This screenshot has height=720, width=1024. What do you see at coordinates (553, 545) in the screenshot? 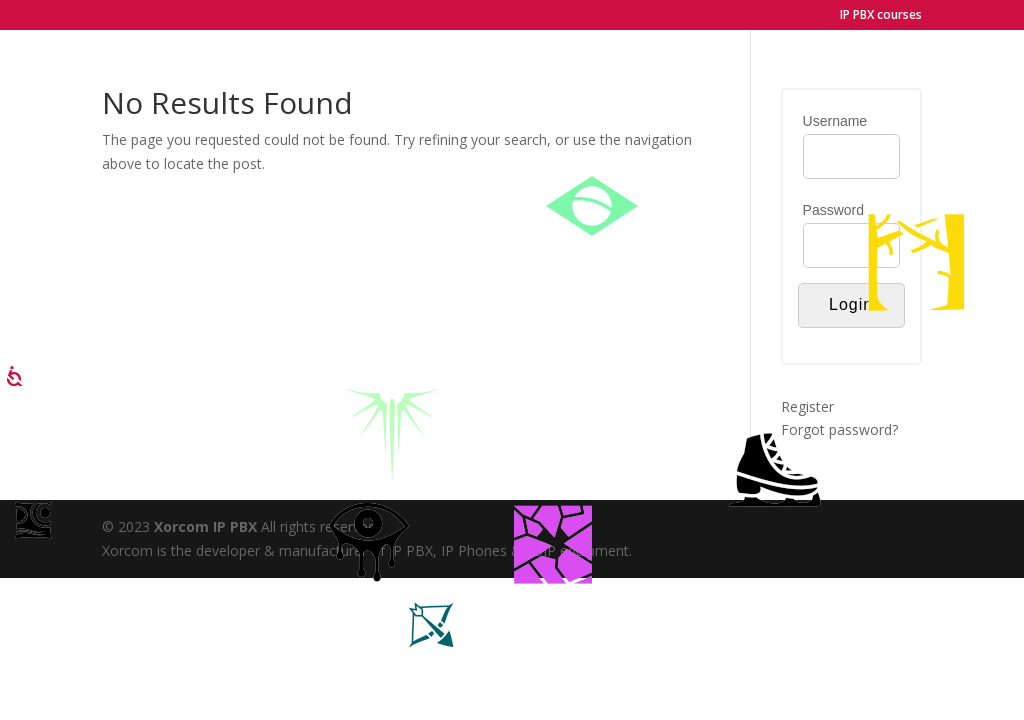
I see `indicates broken or damaged item status` at bounding box center [553, 545].